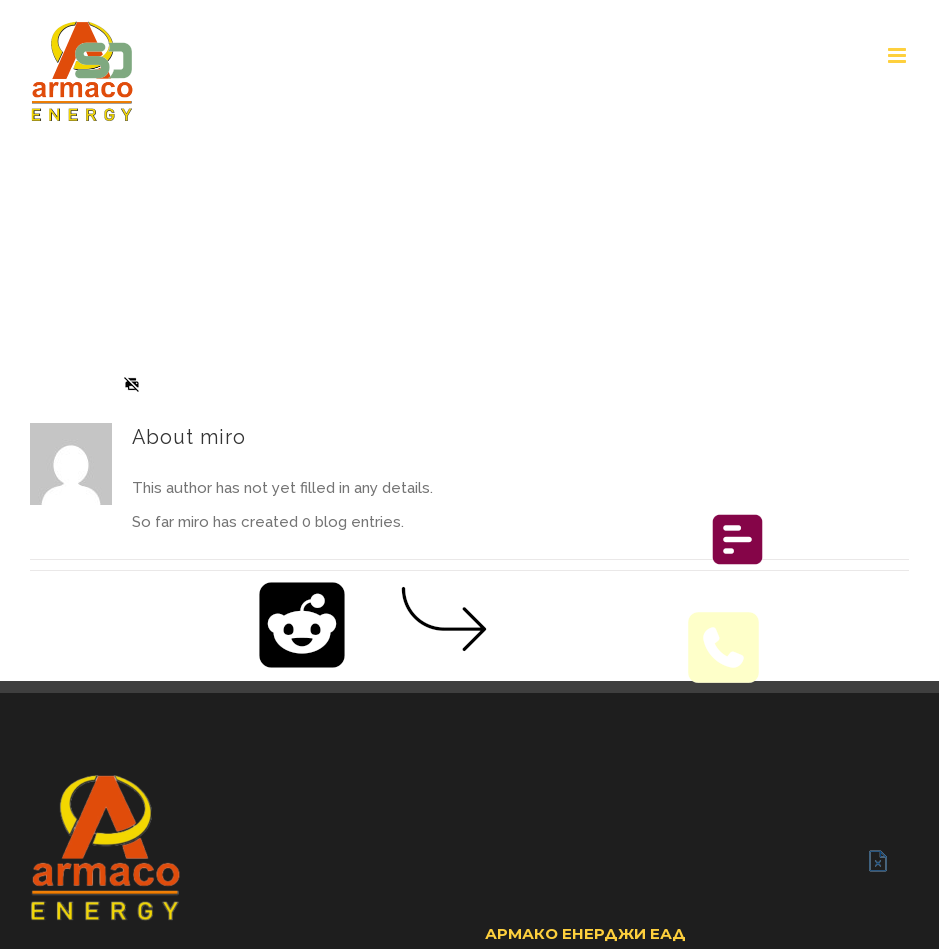  Describe the element at coordinates (103, 60) in the screenshot. I see `speaker deck logo` at that location.